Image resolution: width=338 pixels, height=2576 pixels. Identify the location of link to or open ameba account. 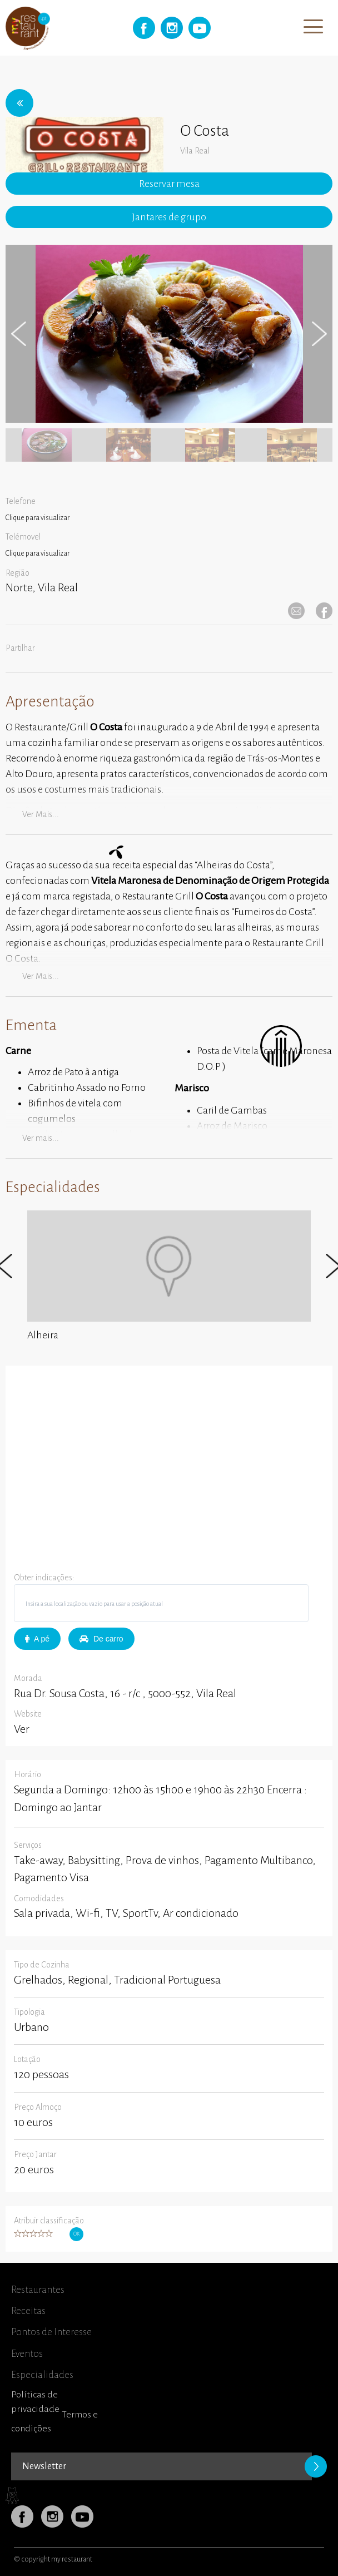
(12, 2495).